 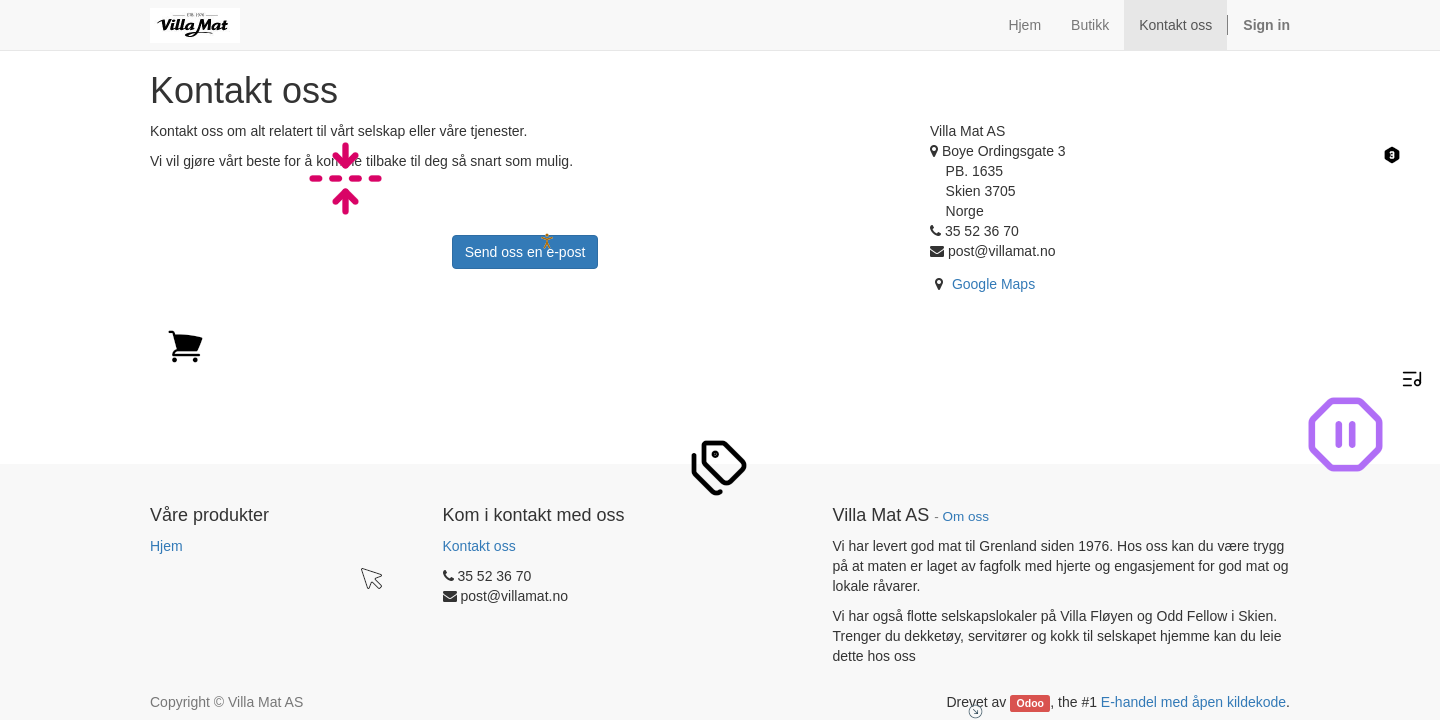 What do you see at coordinates (719, 468) in the screenshot?
I see `manage tags or labels` at bounding box center [719, 468].